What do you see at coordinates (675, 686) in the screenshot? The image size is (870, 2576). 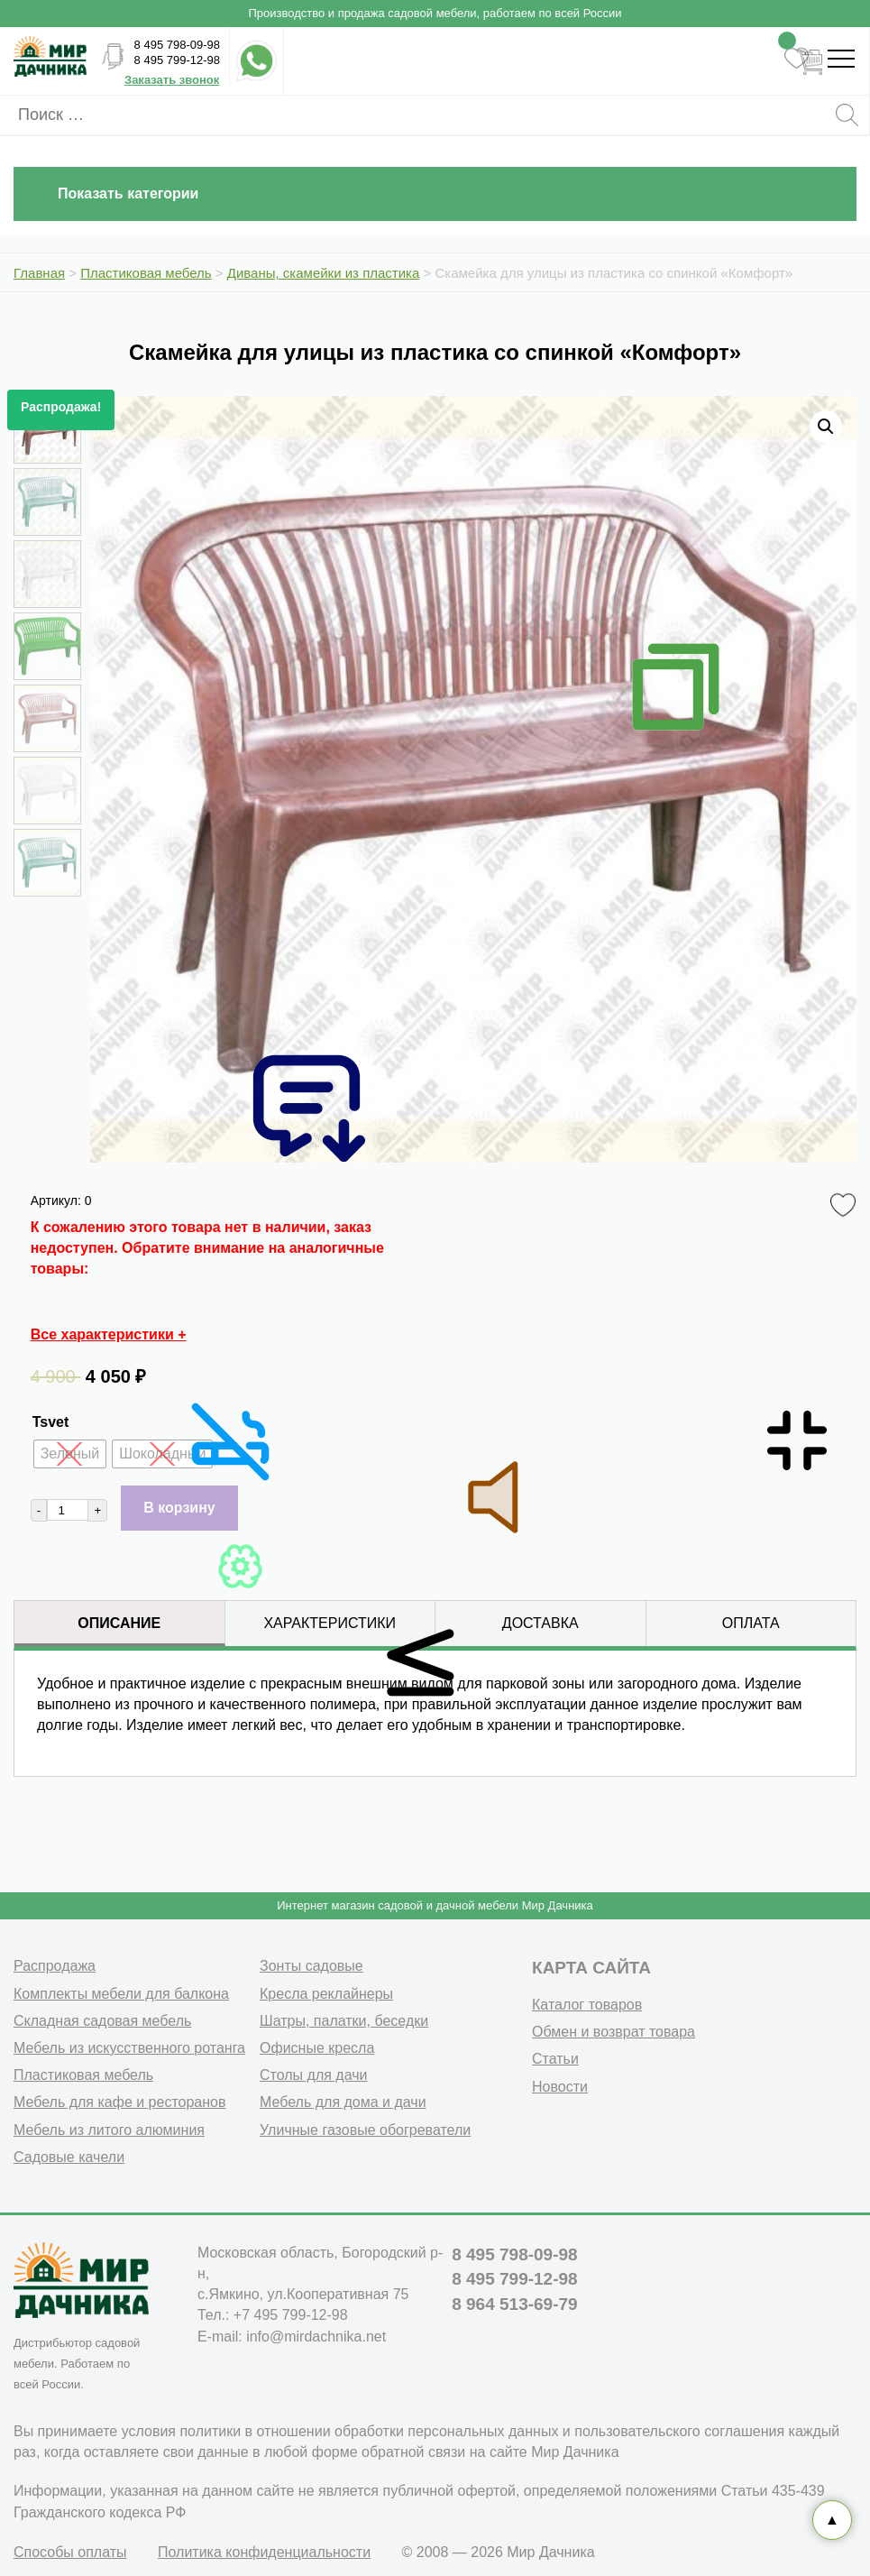 I see `copy to clipboard` at bounding box center [675, 686].